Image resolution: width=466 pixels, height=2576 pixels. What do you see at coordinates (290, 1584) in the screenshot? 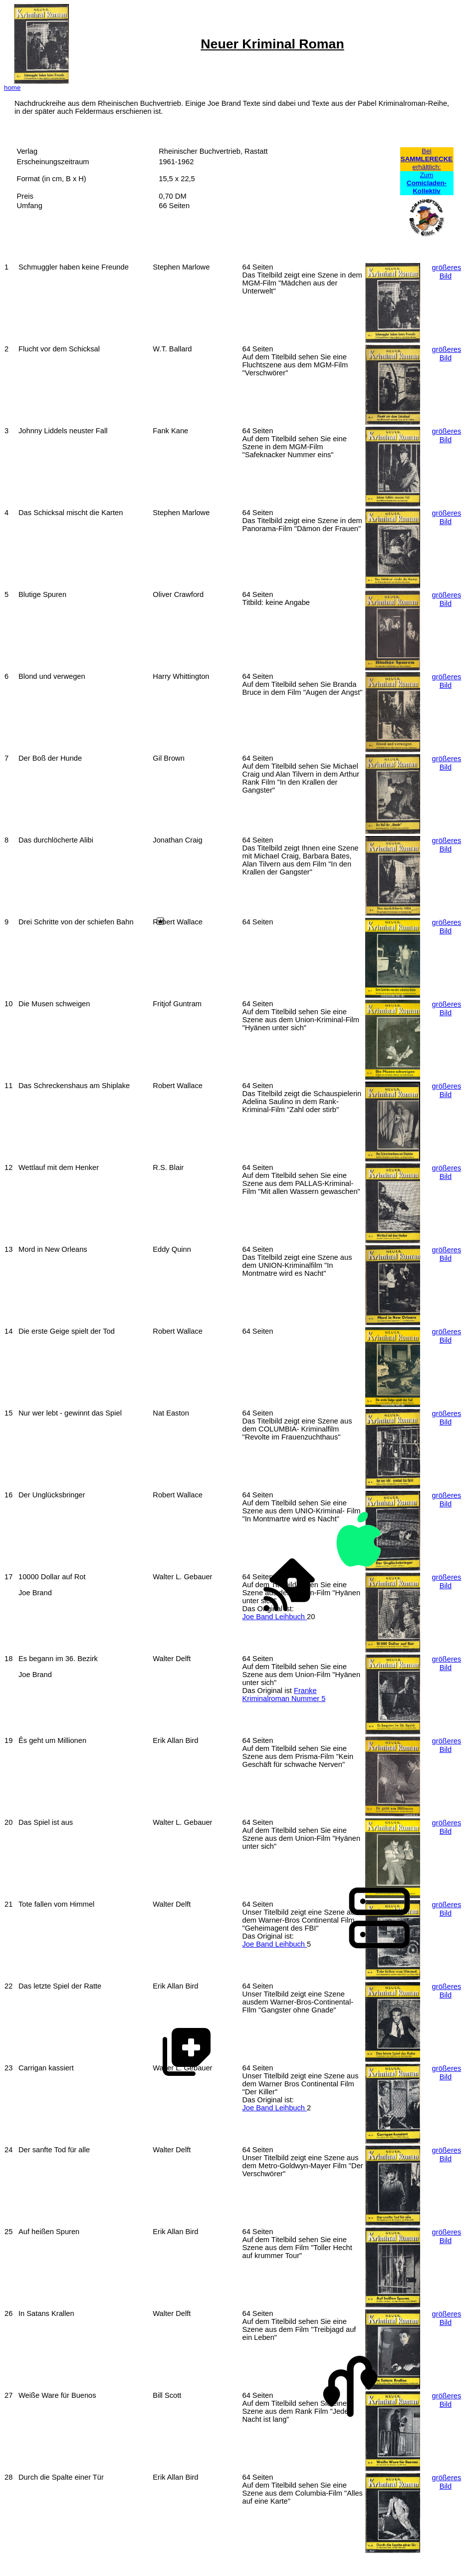
I see `access smart home controls` at bounding box center [290, 1584].